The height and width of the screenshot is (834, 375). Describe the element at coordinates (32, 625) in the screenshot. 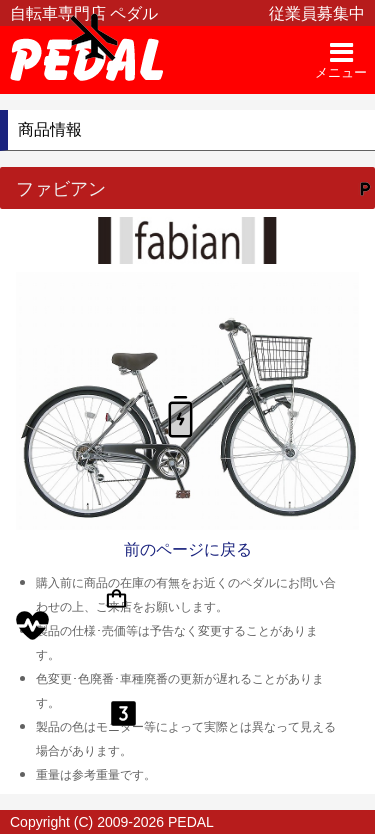

I see `view health or fitness tracking data` at that location.